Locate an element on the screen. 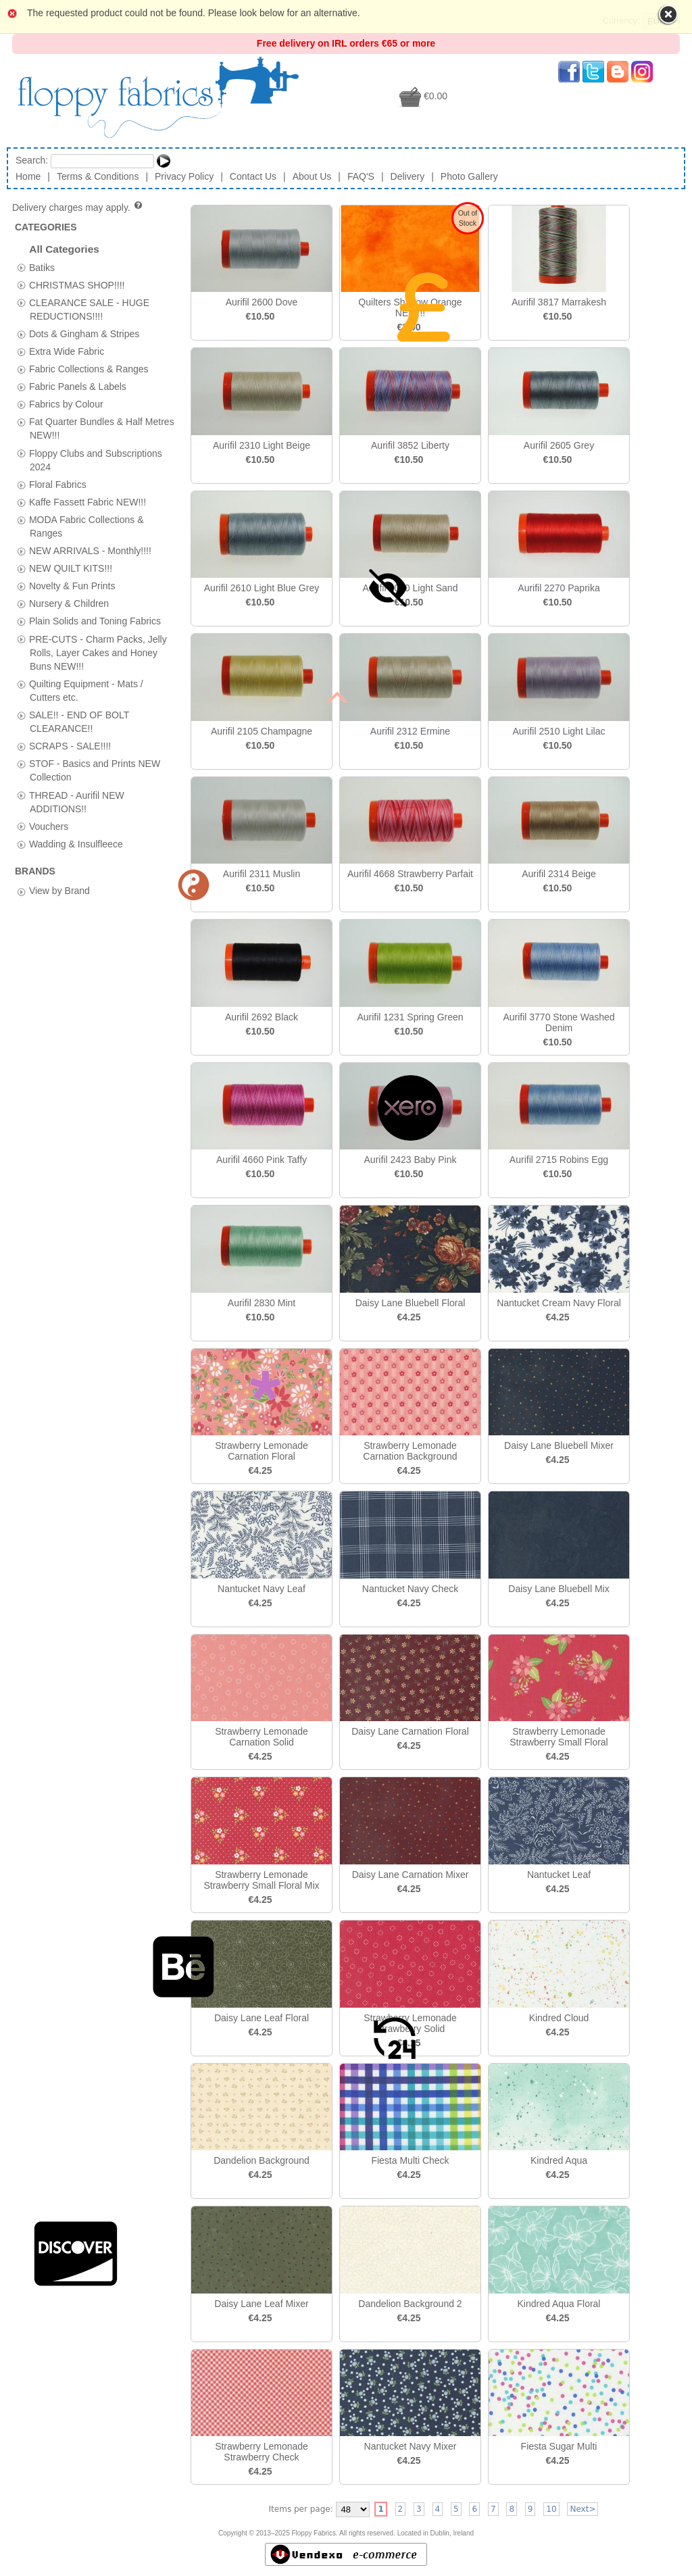  indicates british pound sterling currency is located at coordinates (424, 306).